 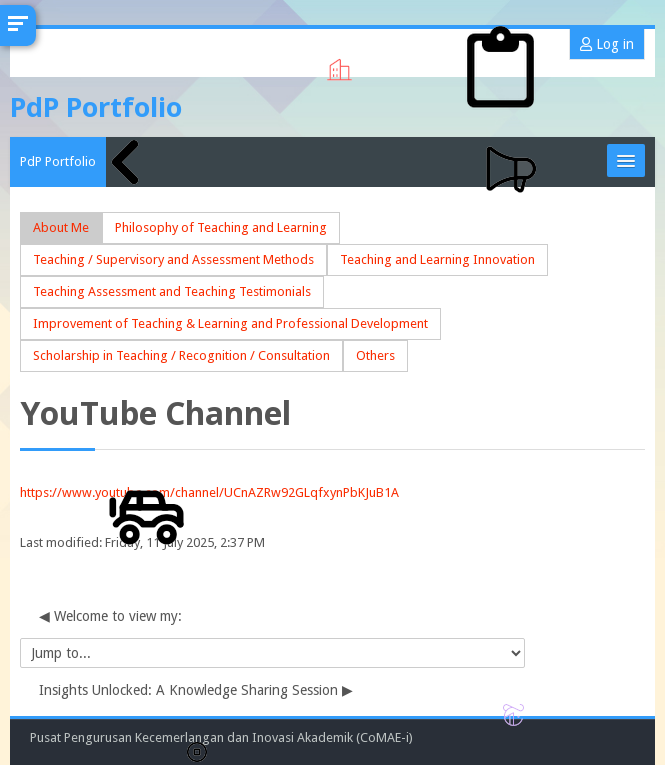 What do you see at coordinates (125, 162) in the screenshot?
I see `go back to the previous screen` at bounding box center [125, 162].